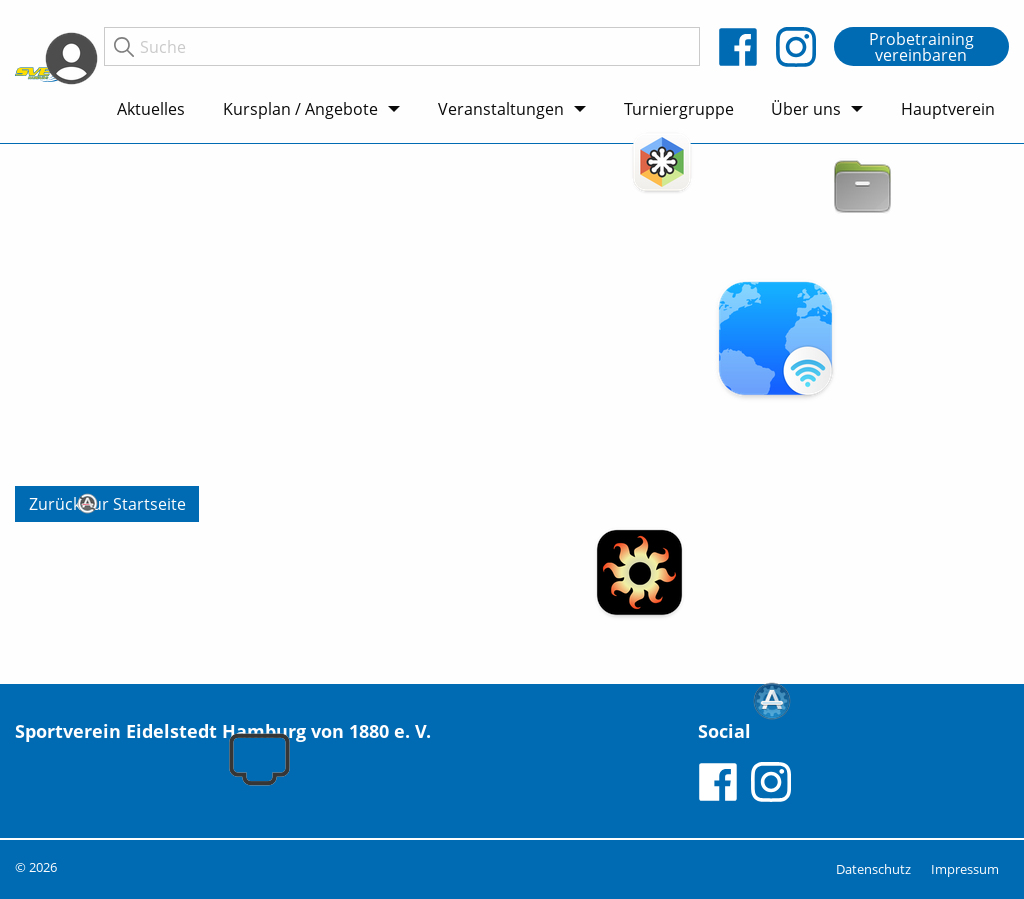  Describe the element at coordinates (862, 186) in the screenshot. I see `open the file manager` at that location.